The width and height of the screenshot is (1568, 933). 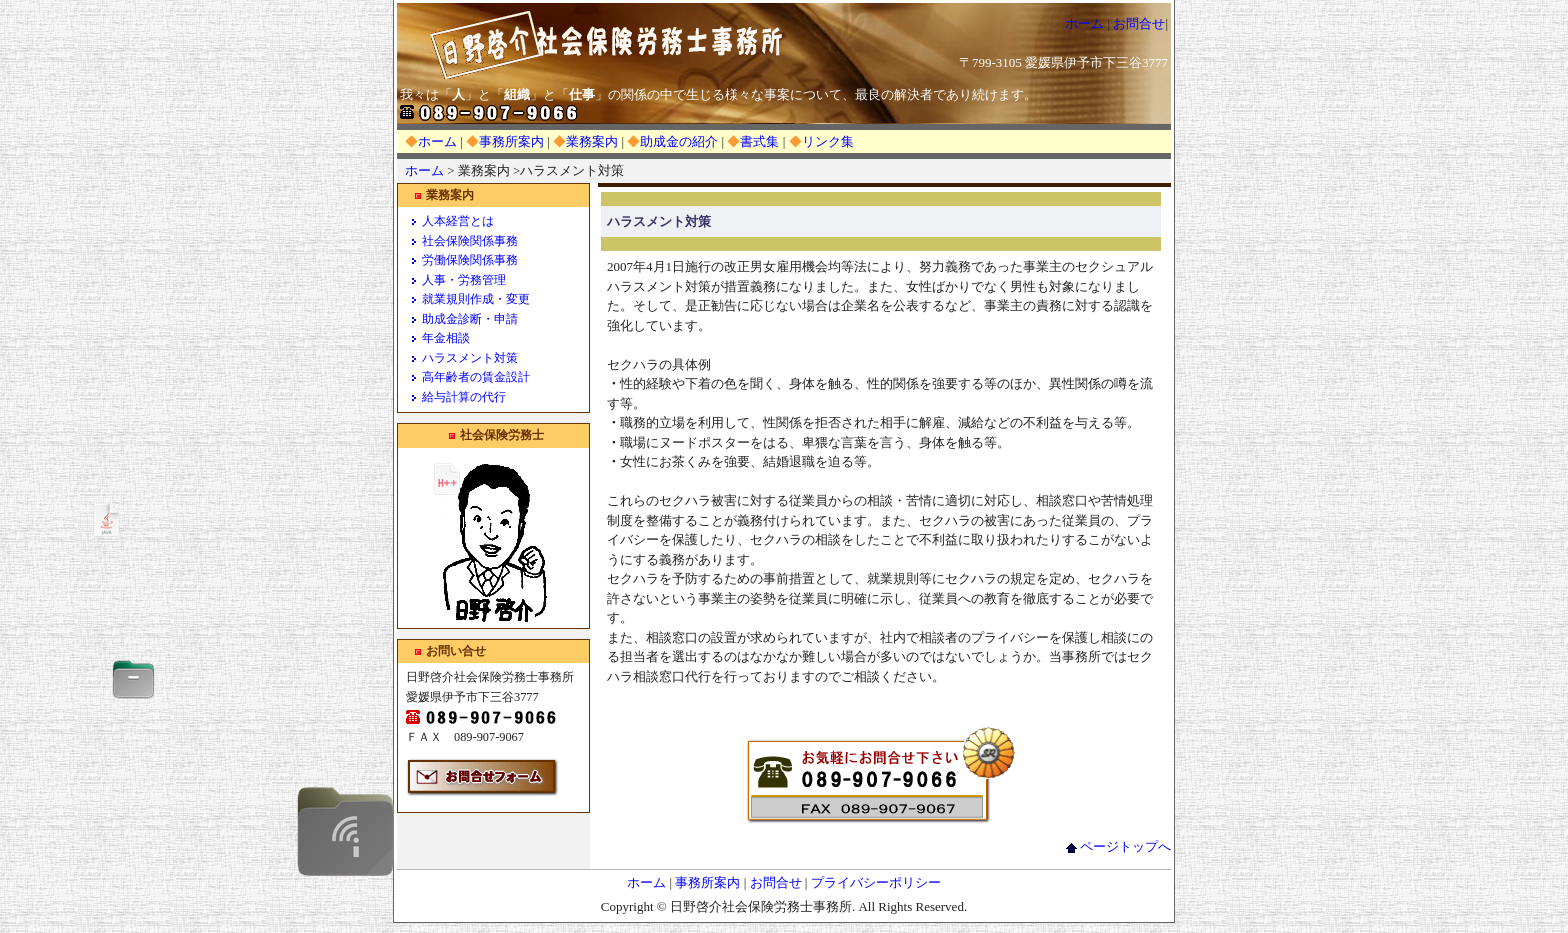 I want to click on open insync cloud sync folder, so click(x=345, y=831).